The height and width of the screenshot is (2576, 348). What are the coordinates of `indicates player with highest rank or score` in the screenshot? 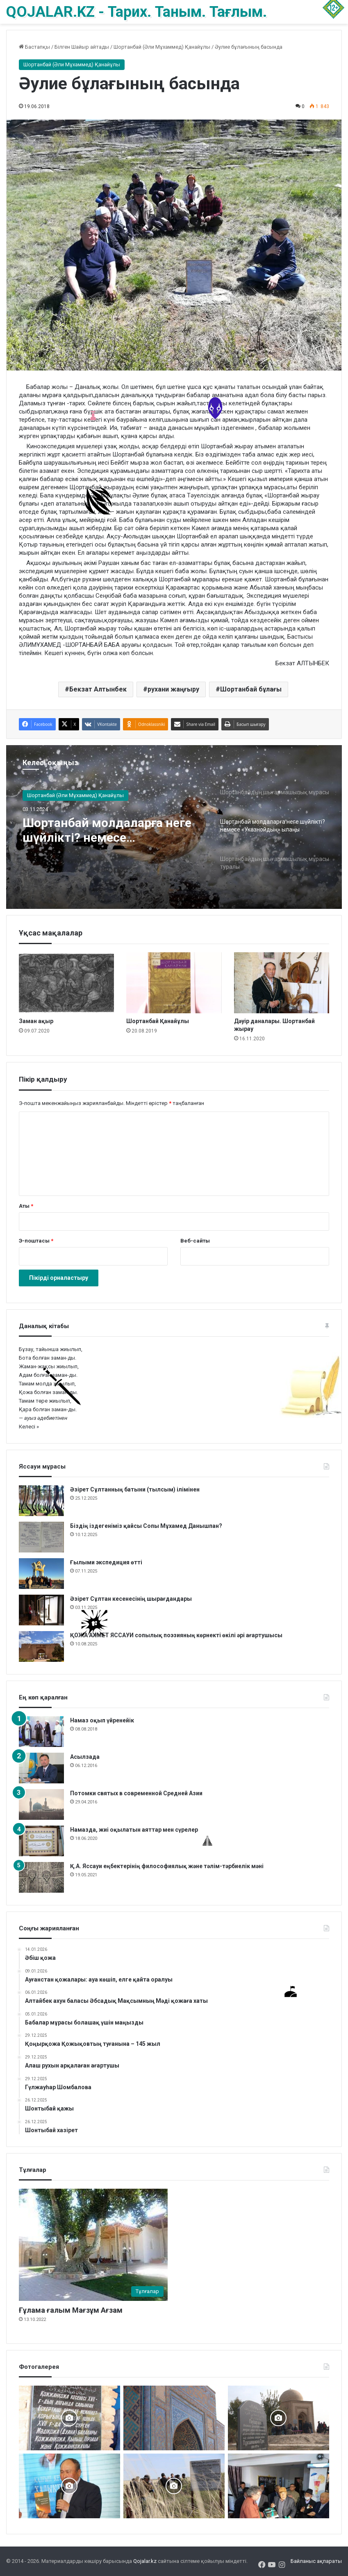 It's located at (93, 415).